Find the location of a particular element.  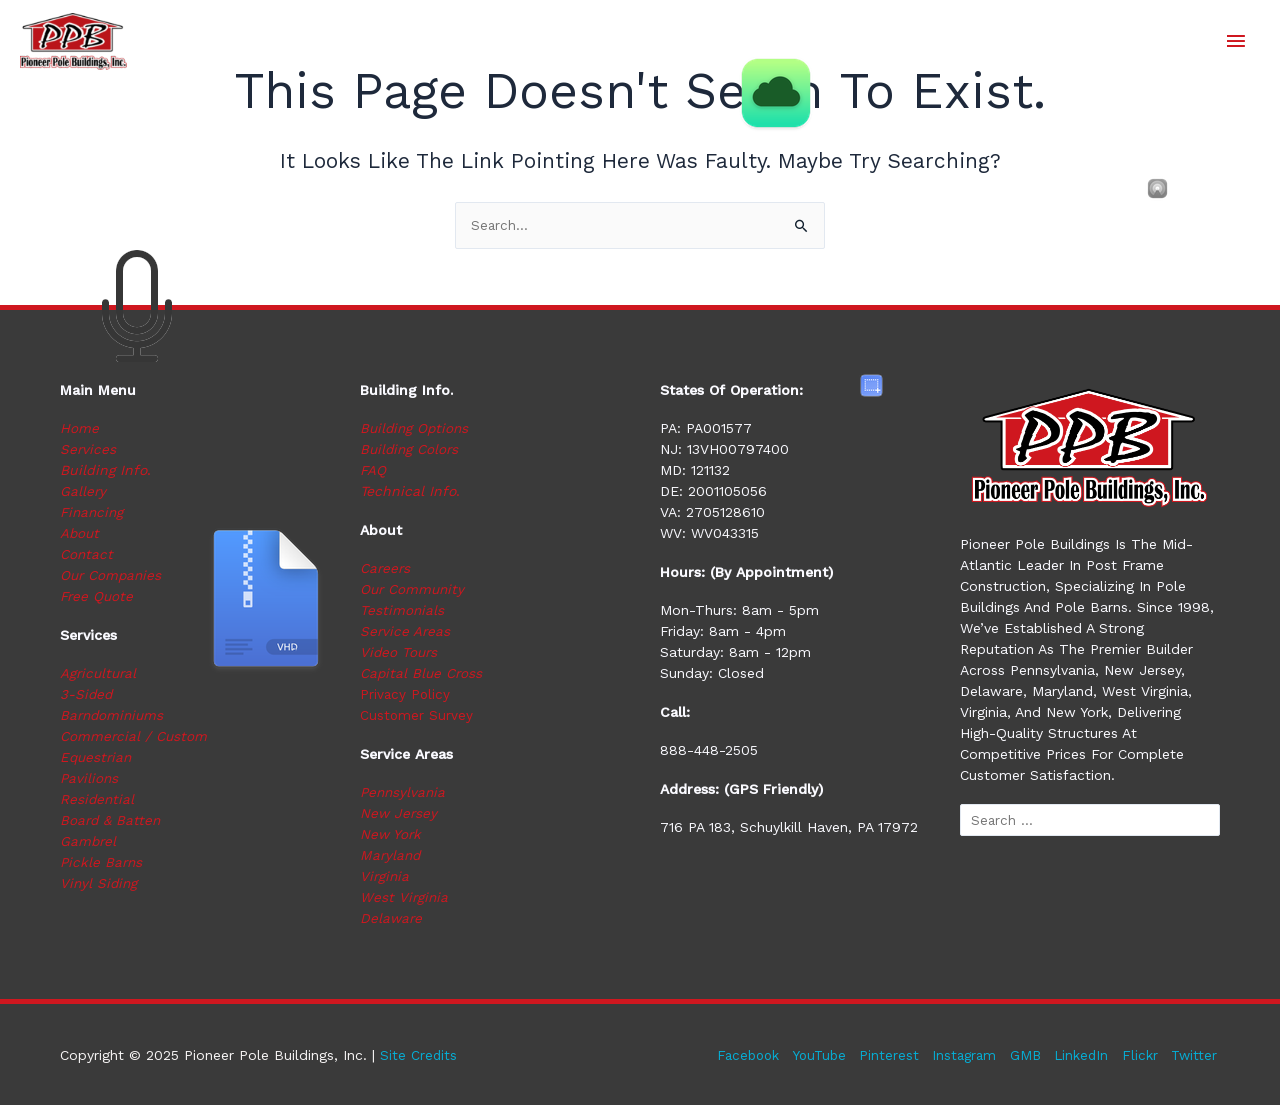

a virtualbox virtual hard disk file is located at coordinates (266, 601).